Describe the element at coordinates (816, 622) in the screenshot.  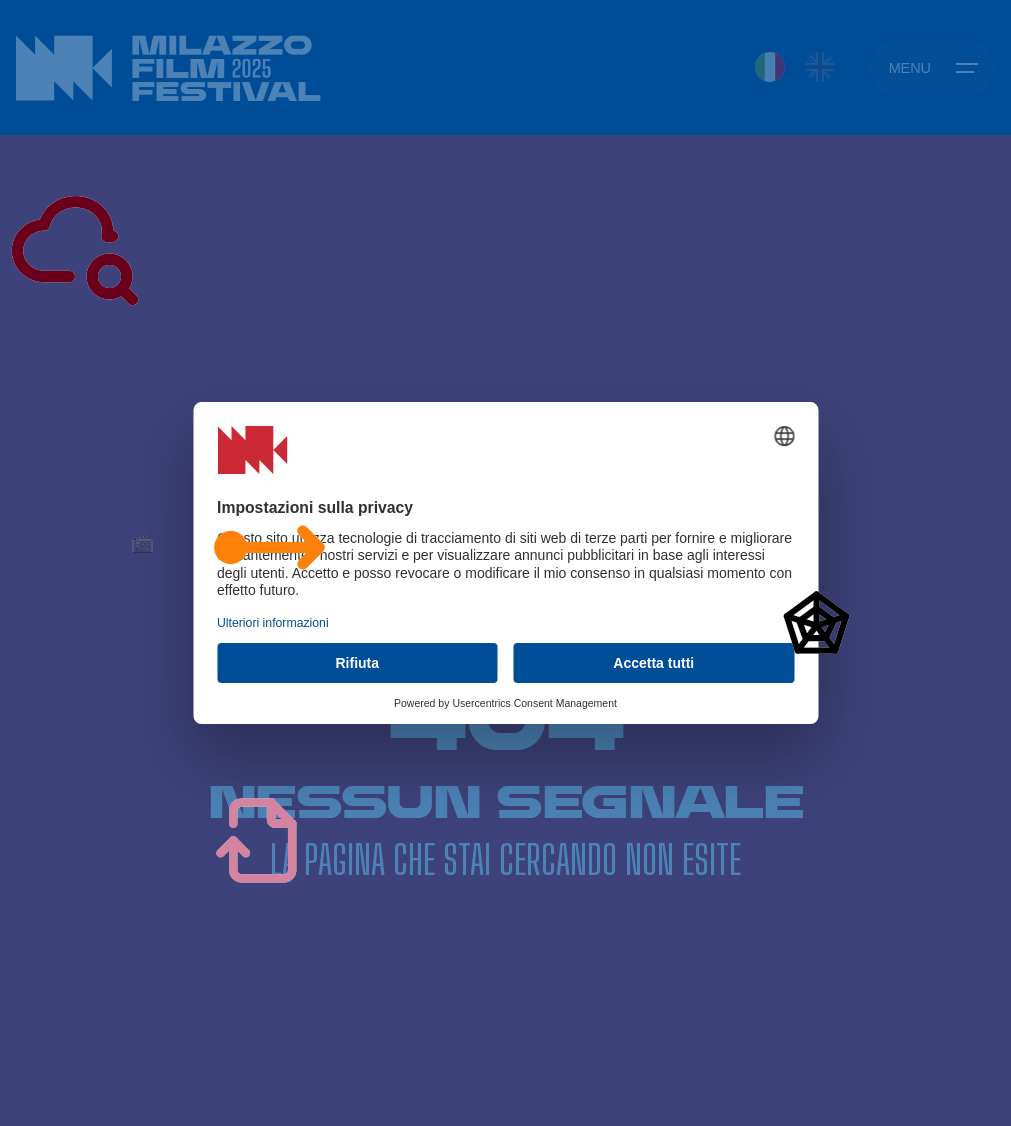
I see `view radar chart analytics` at that location.